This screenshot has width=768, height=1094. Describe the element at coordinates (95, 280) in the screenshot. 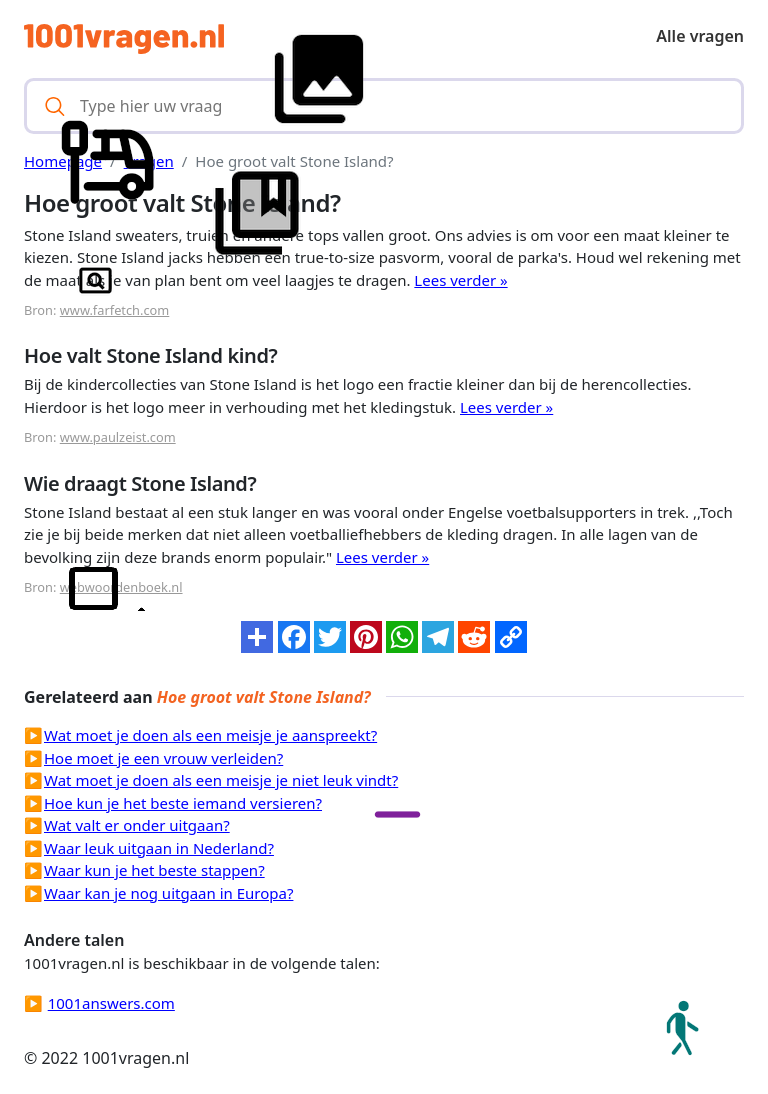

I see `search within the current page or document` at that location.